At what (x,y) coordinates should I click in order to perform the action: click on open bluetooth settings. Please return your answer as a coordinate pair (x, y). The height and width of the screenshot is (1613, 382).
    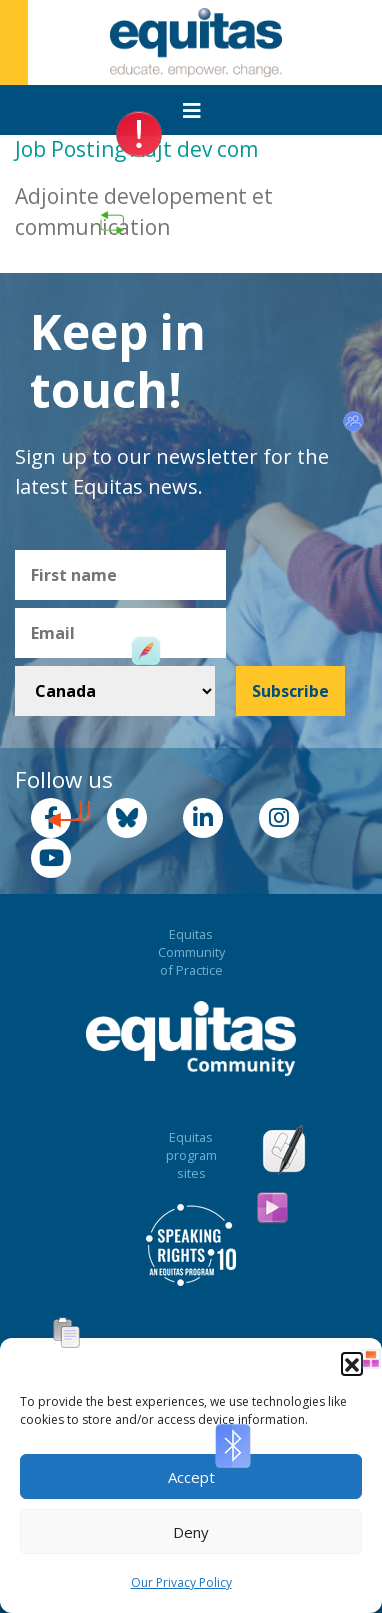
    Looking at the image, I should click on (233, 1446).